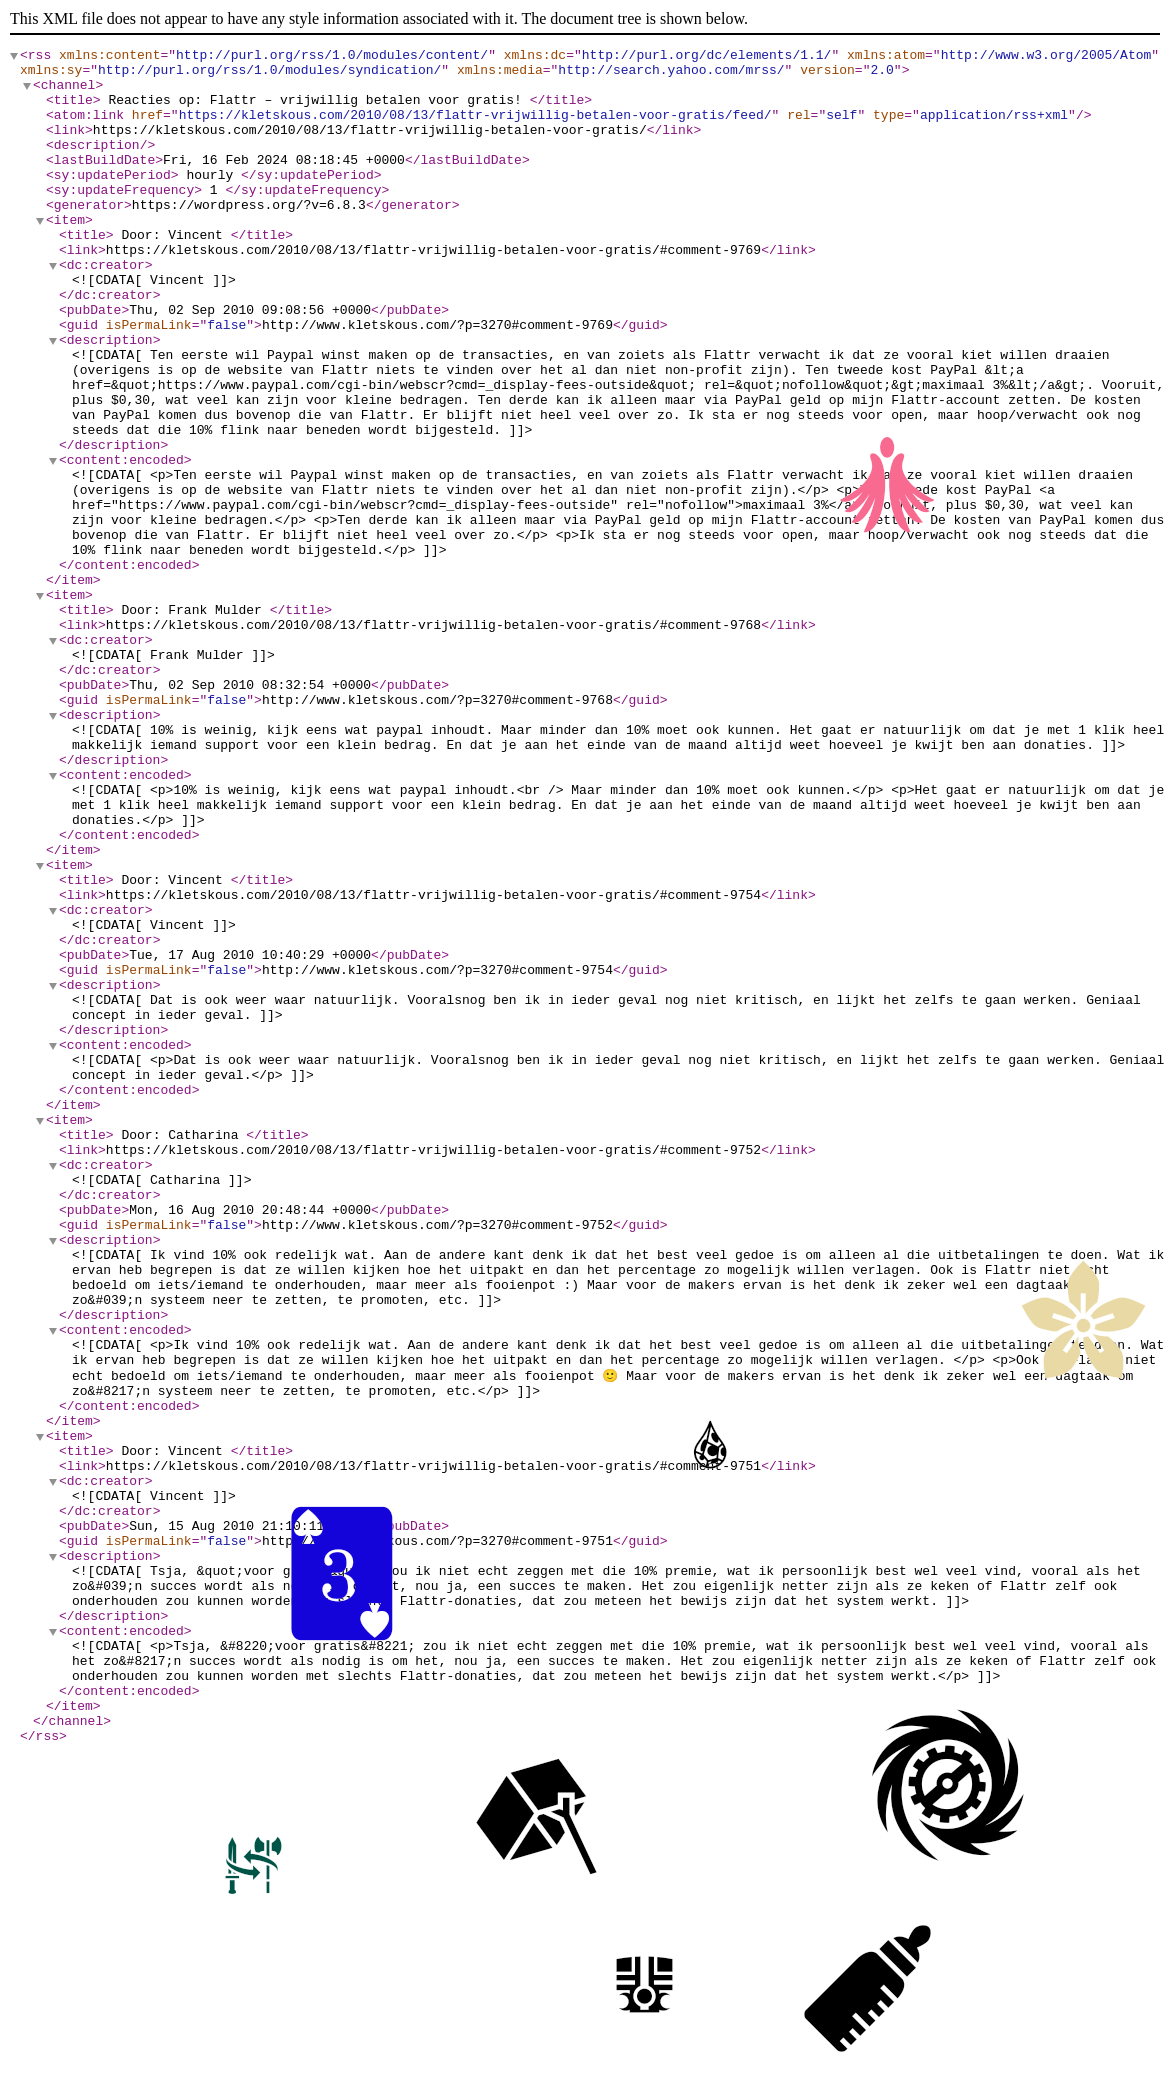 Image resolution: width=1170 pixels, height=2082 pixels. I want to click on jasmine flower icon for aromatherapy or fragrance settings, so click(1083, 1319).